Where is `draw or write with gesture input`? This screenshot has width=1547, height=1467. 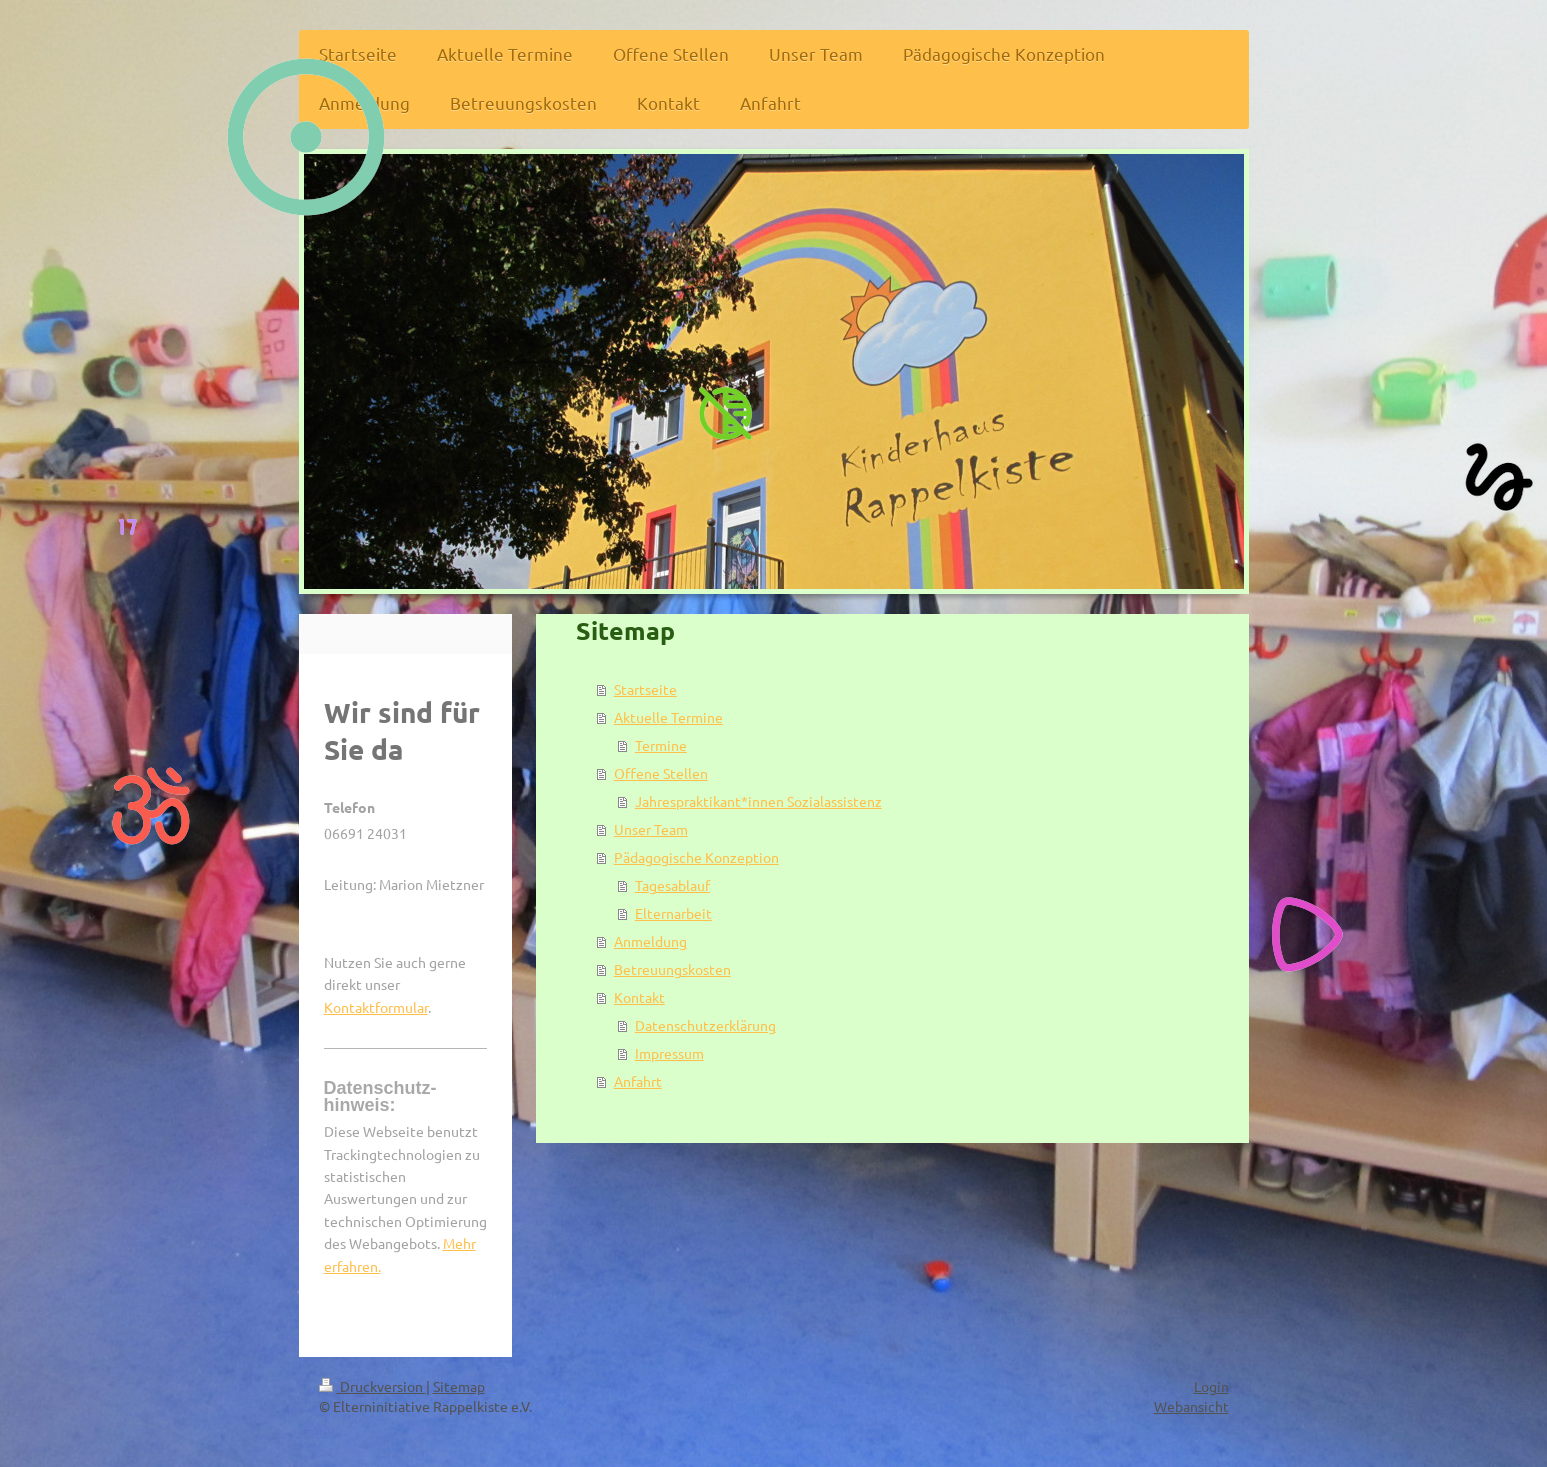 draw or write with gesture input is located at coordinates (1499, 477).